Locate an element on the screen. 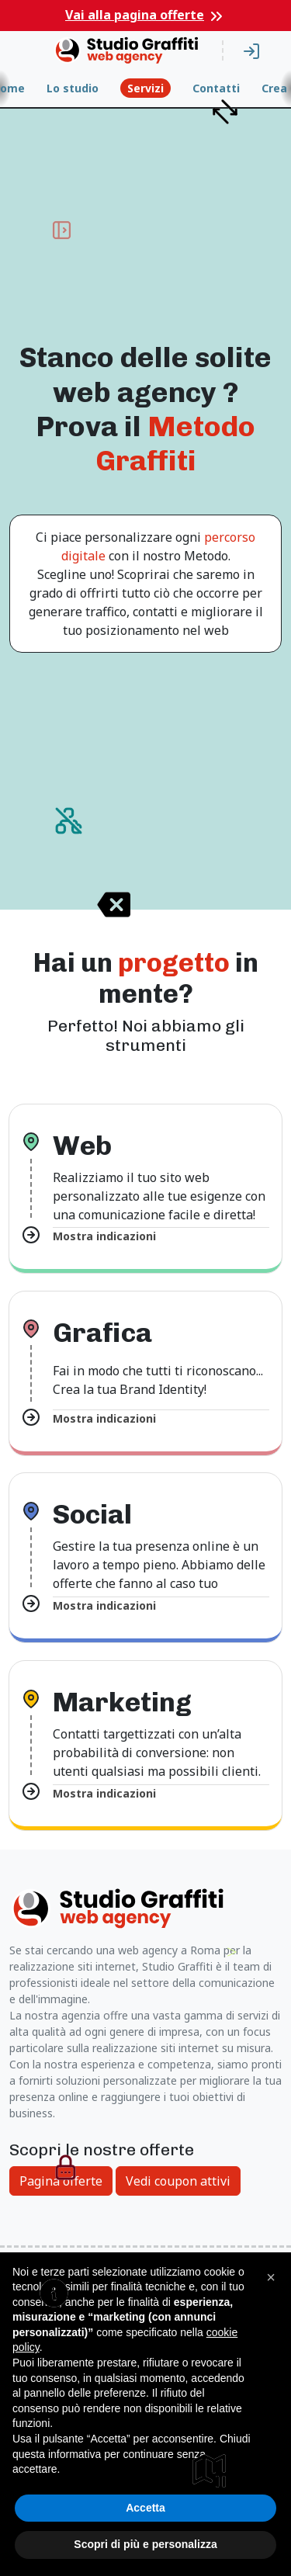 This screenshot has width=291, height=2576. delete the last character entered is located at coordinates (113, 904).